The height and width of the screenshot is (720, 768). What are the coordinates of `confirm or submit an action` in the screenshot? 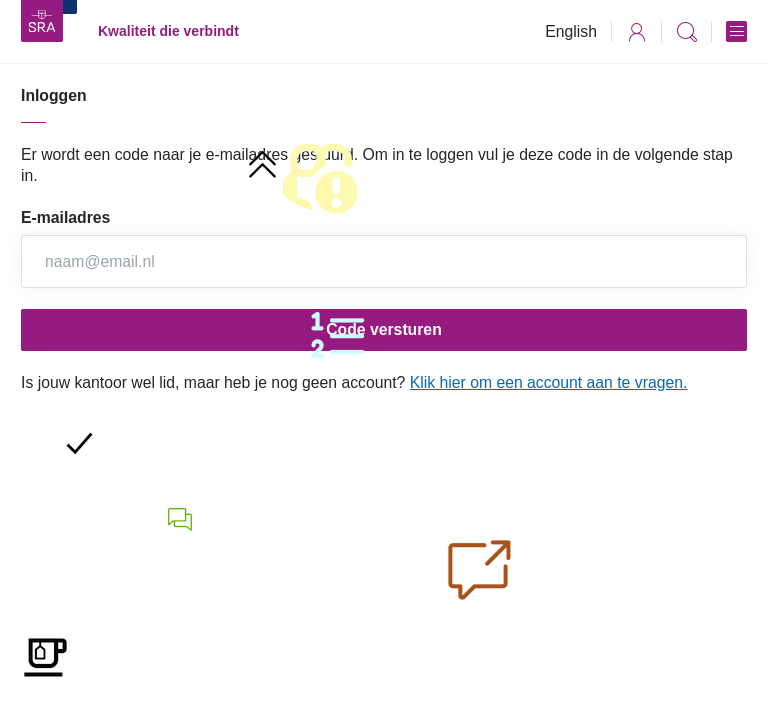 It's located at (79, 443).